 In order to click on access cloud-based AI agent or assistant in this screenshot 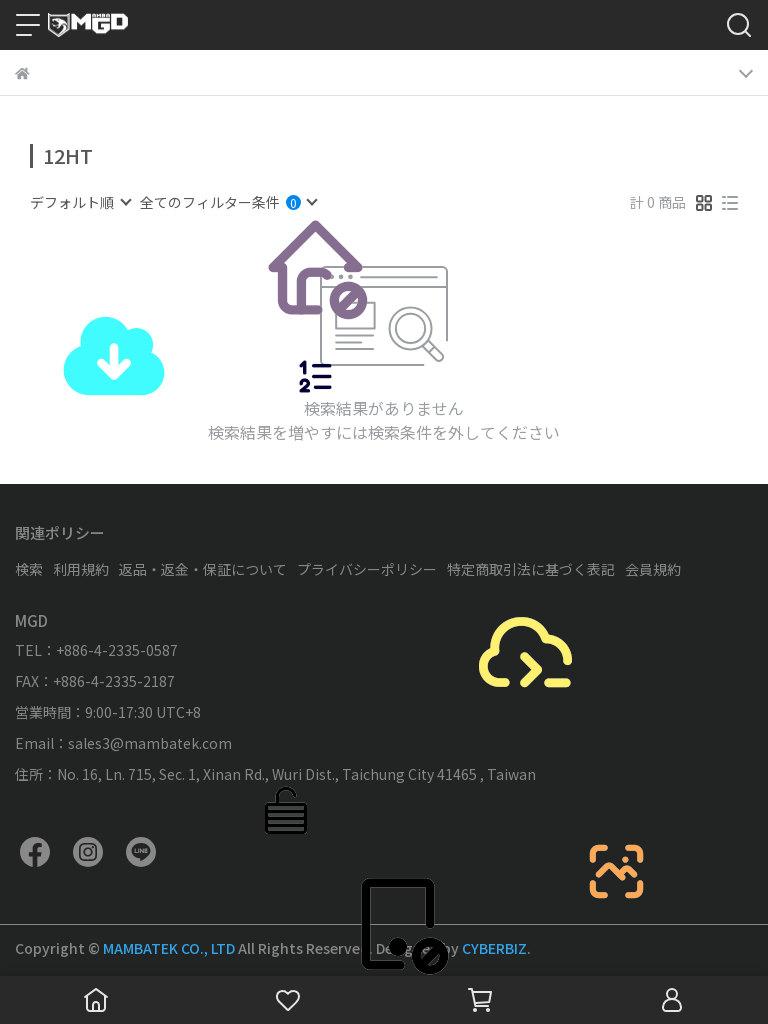, I will do `click(525, 655)`.